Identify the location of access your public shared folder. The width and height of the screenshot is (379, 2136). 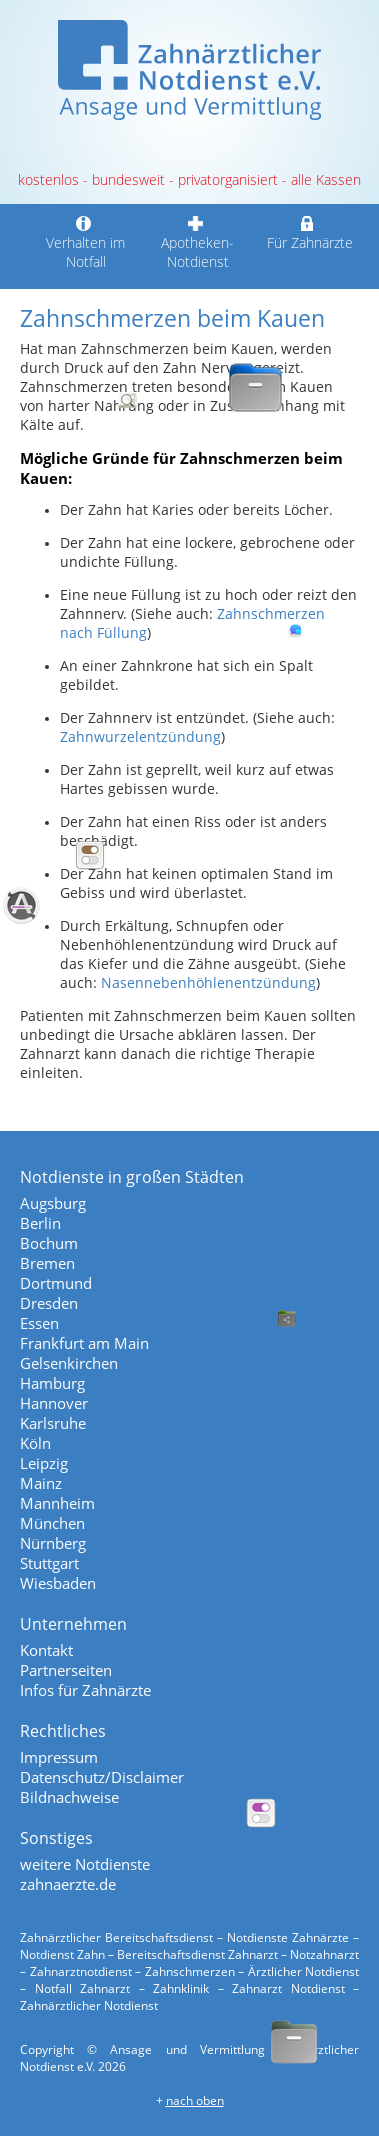
(287, 1318).